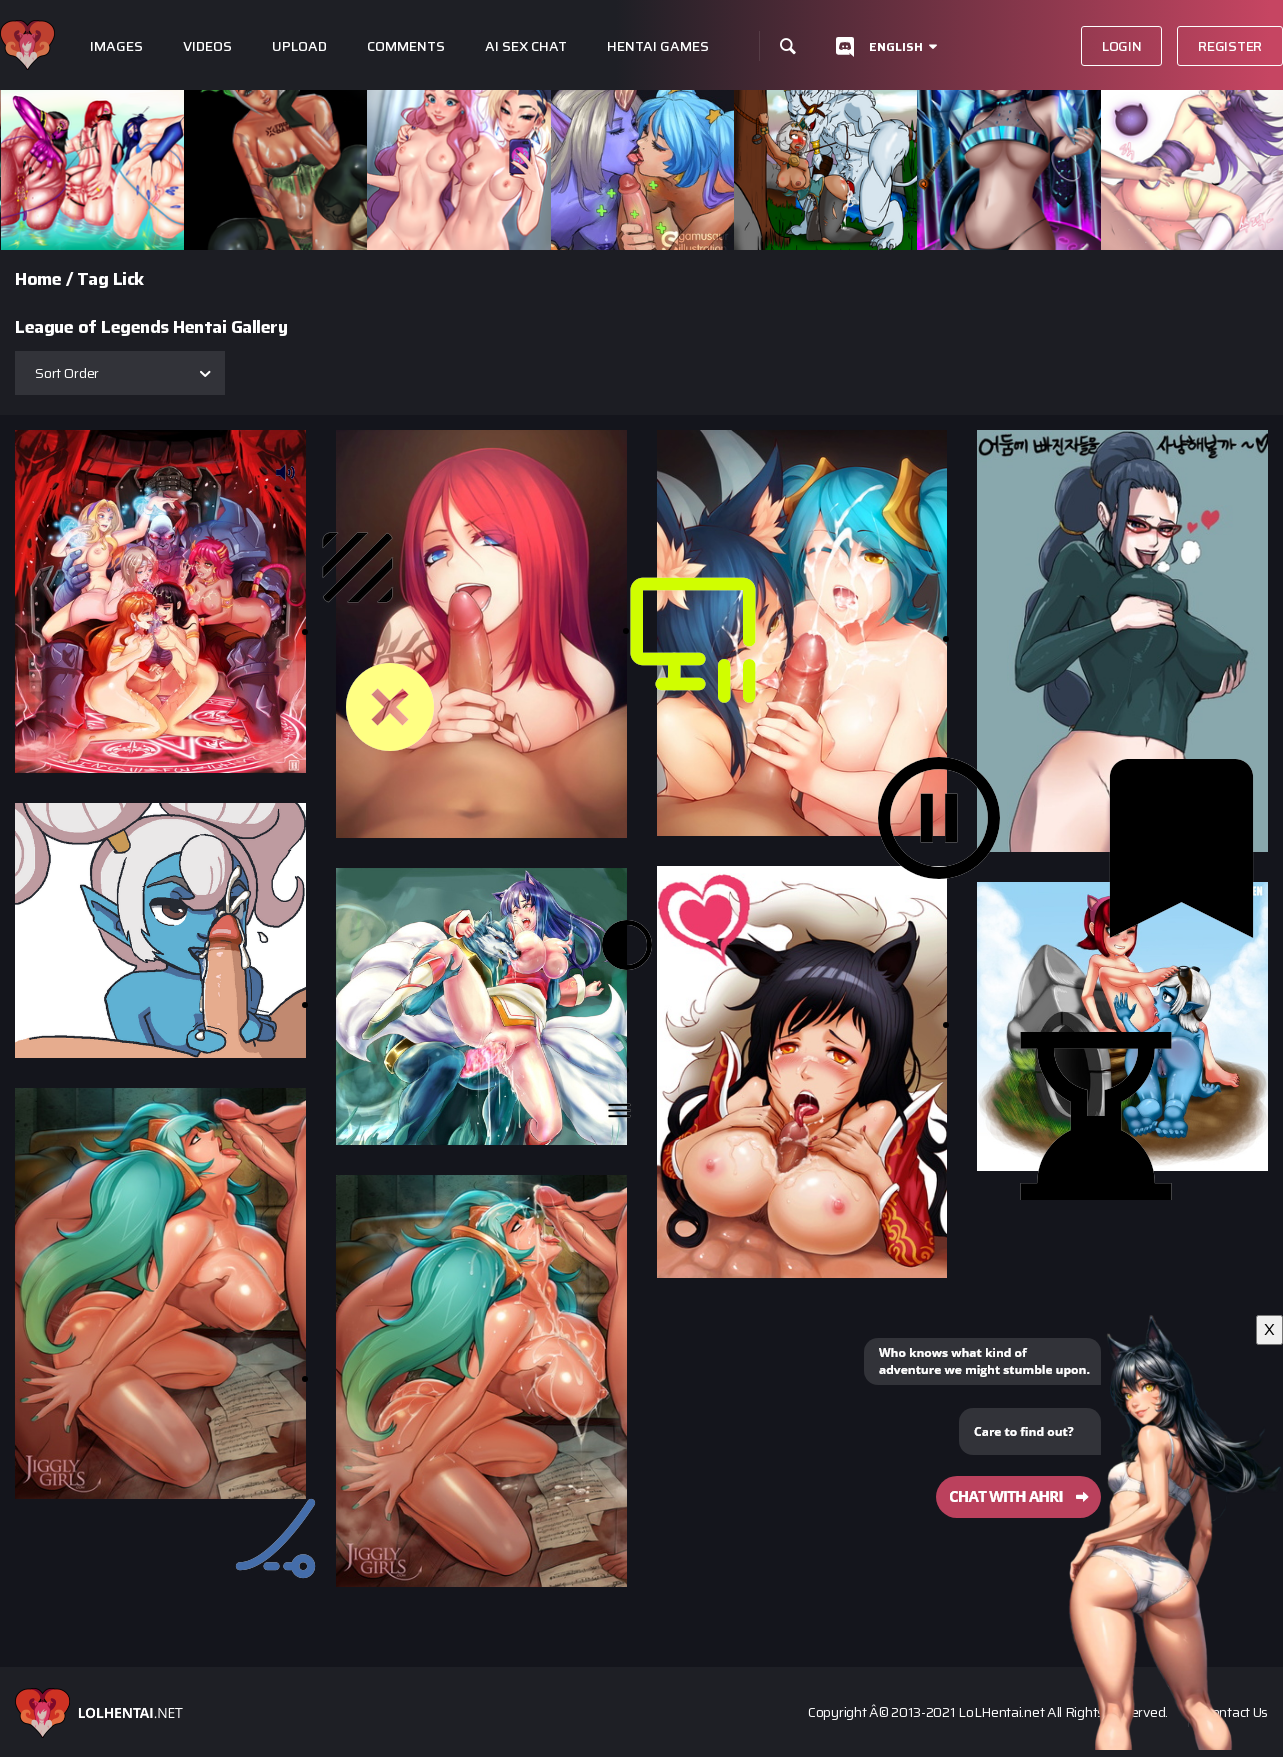 This screenshot has width=1283, height=1757. What do you see at coordinates (1096, 1116) in the screenshot?
I see `indicates loading or processing in progress` at bounding box center [1096, 1116].